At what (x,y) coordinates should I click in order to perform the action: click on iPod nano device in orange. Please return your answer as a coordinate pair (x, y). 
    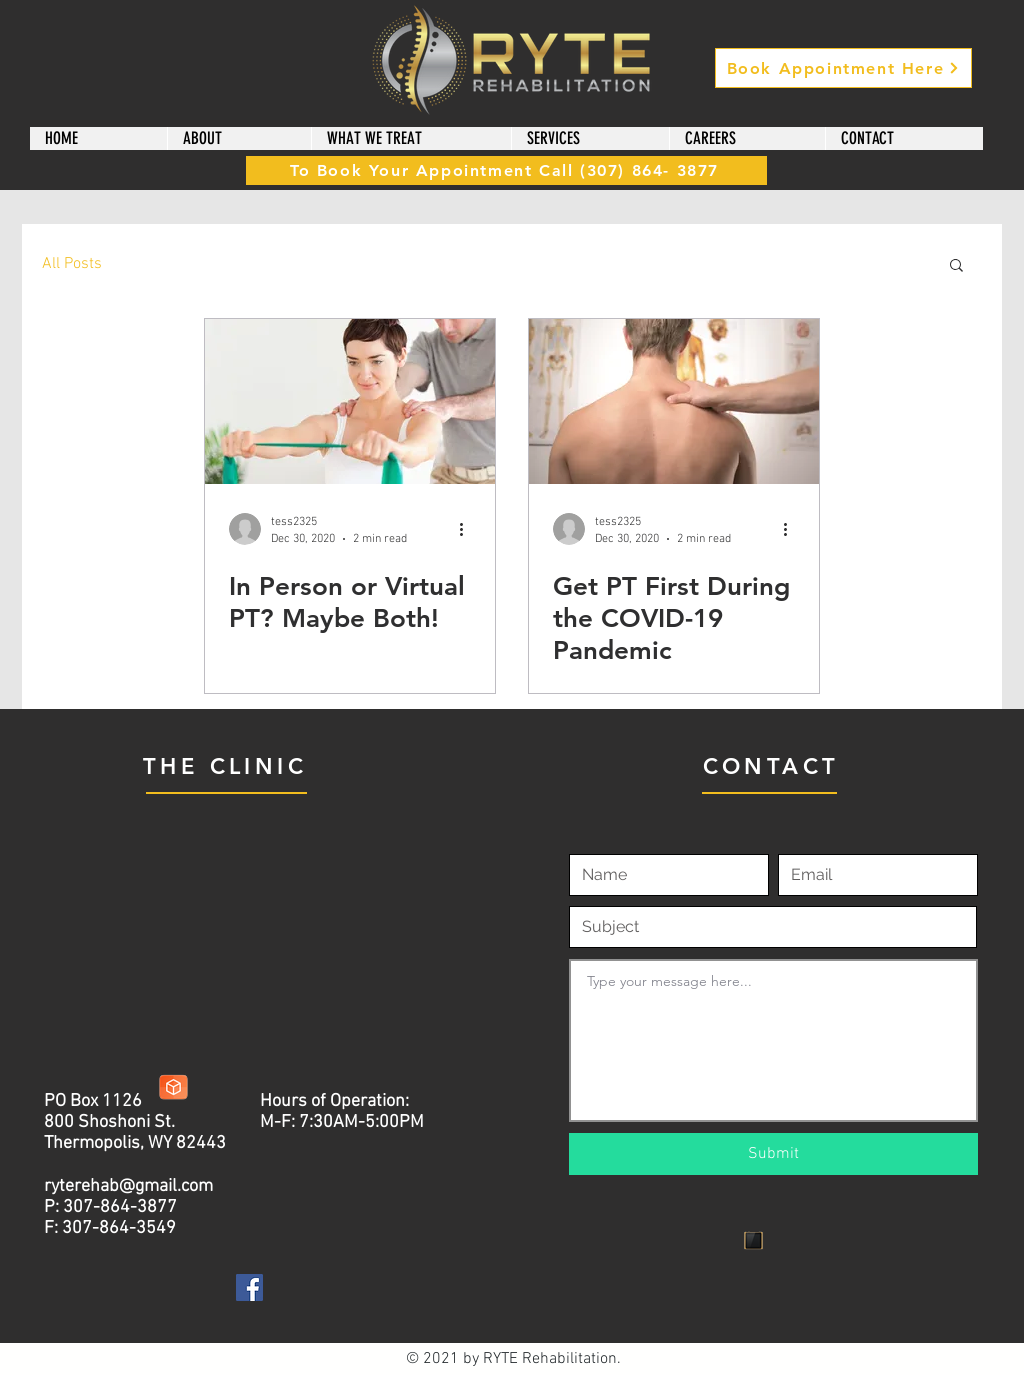
    Looking at the image, I should click on (753, 1240).